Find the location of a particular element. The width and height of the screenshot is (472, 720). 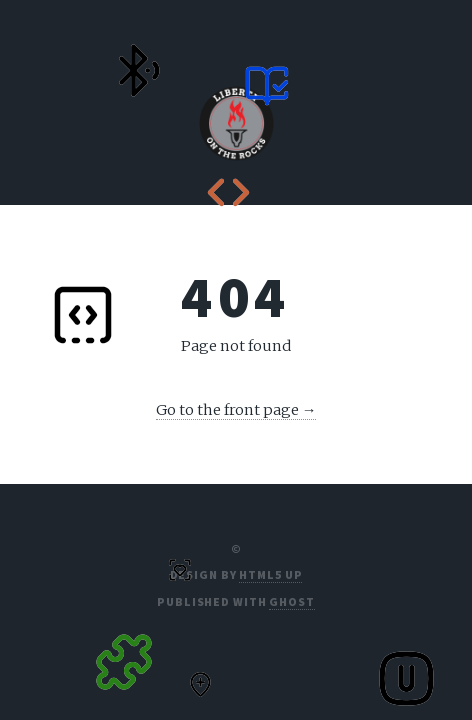

embed code snippet in a container is located at coordinates (83, 315).